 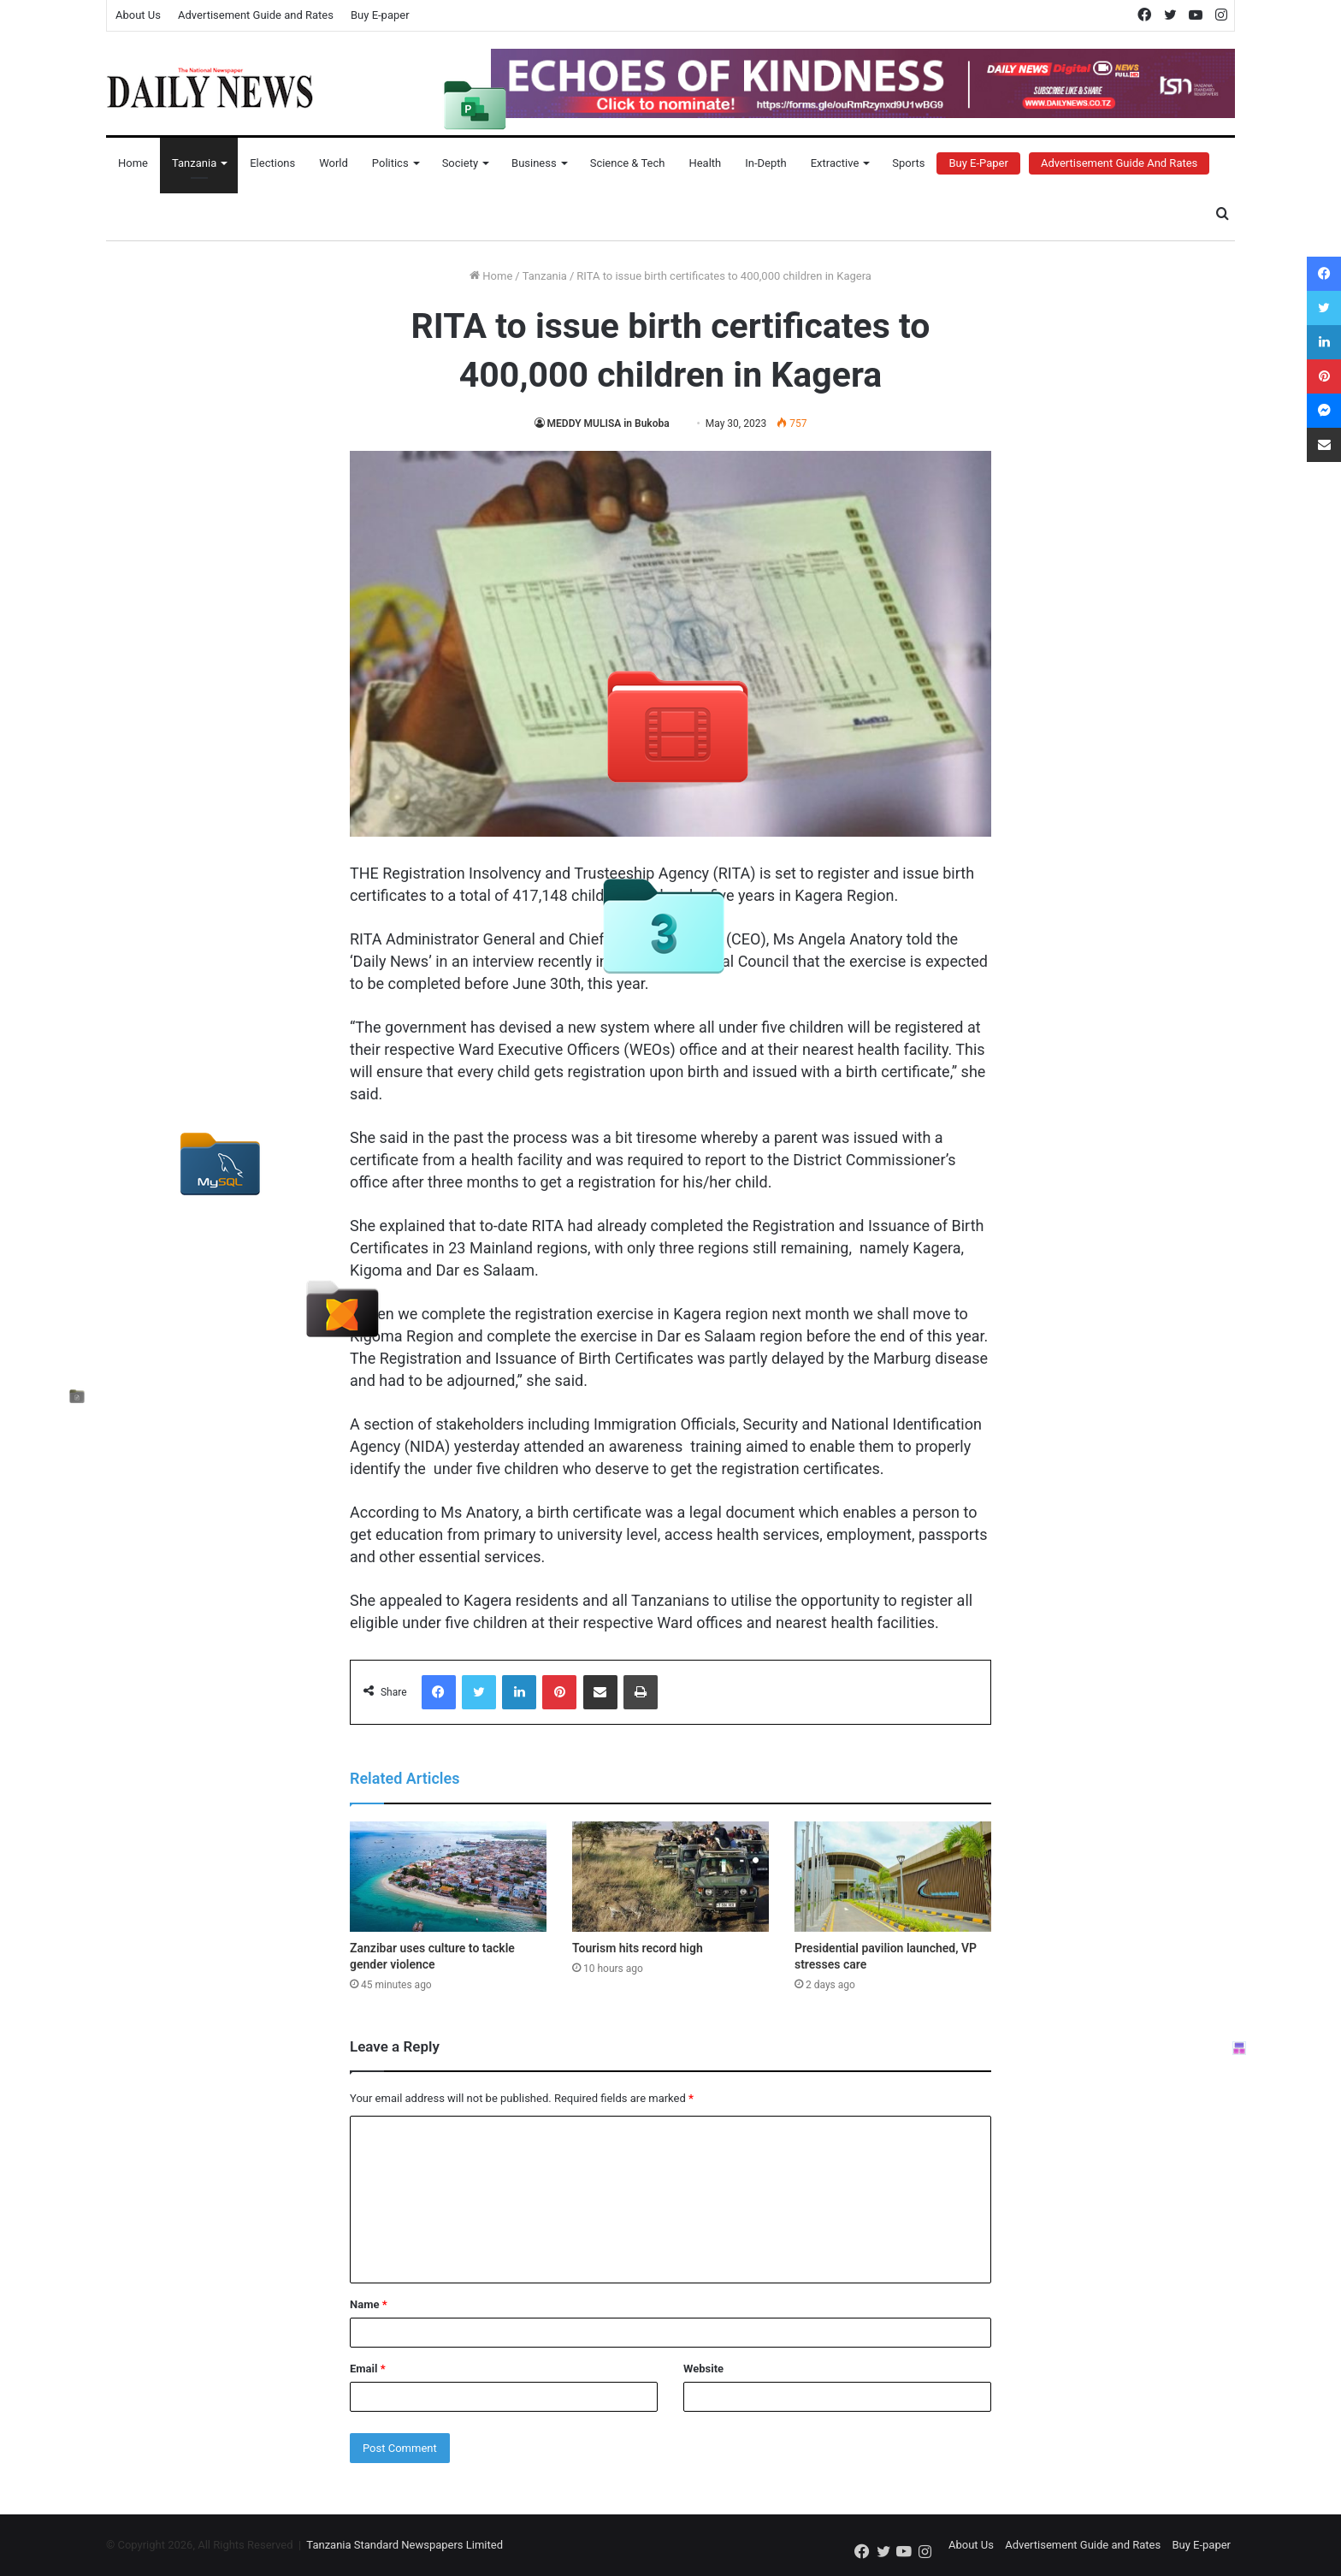 I want to click on open your documents folder, so click(x=77, y=1396).